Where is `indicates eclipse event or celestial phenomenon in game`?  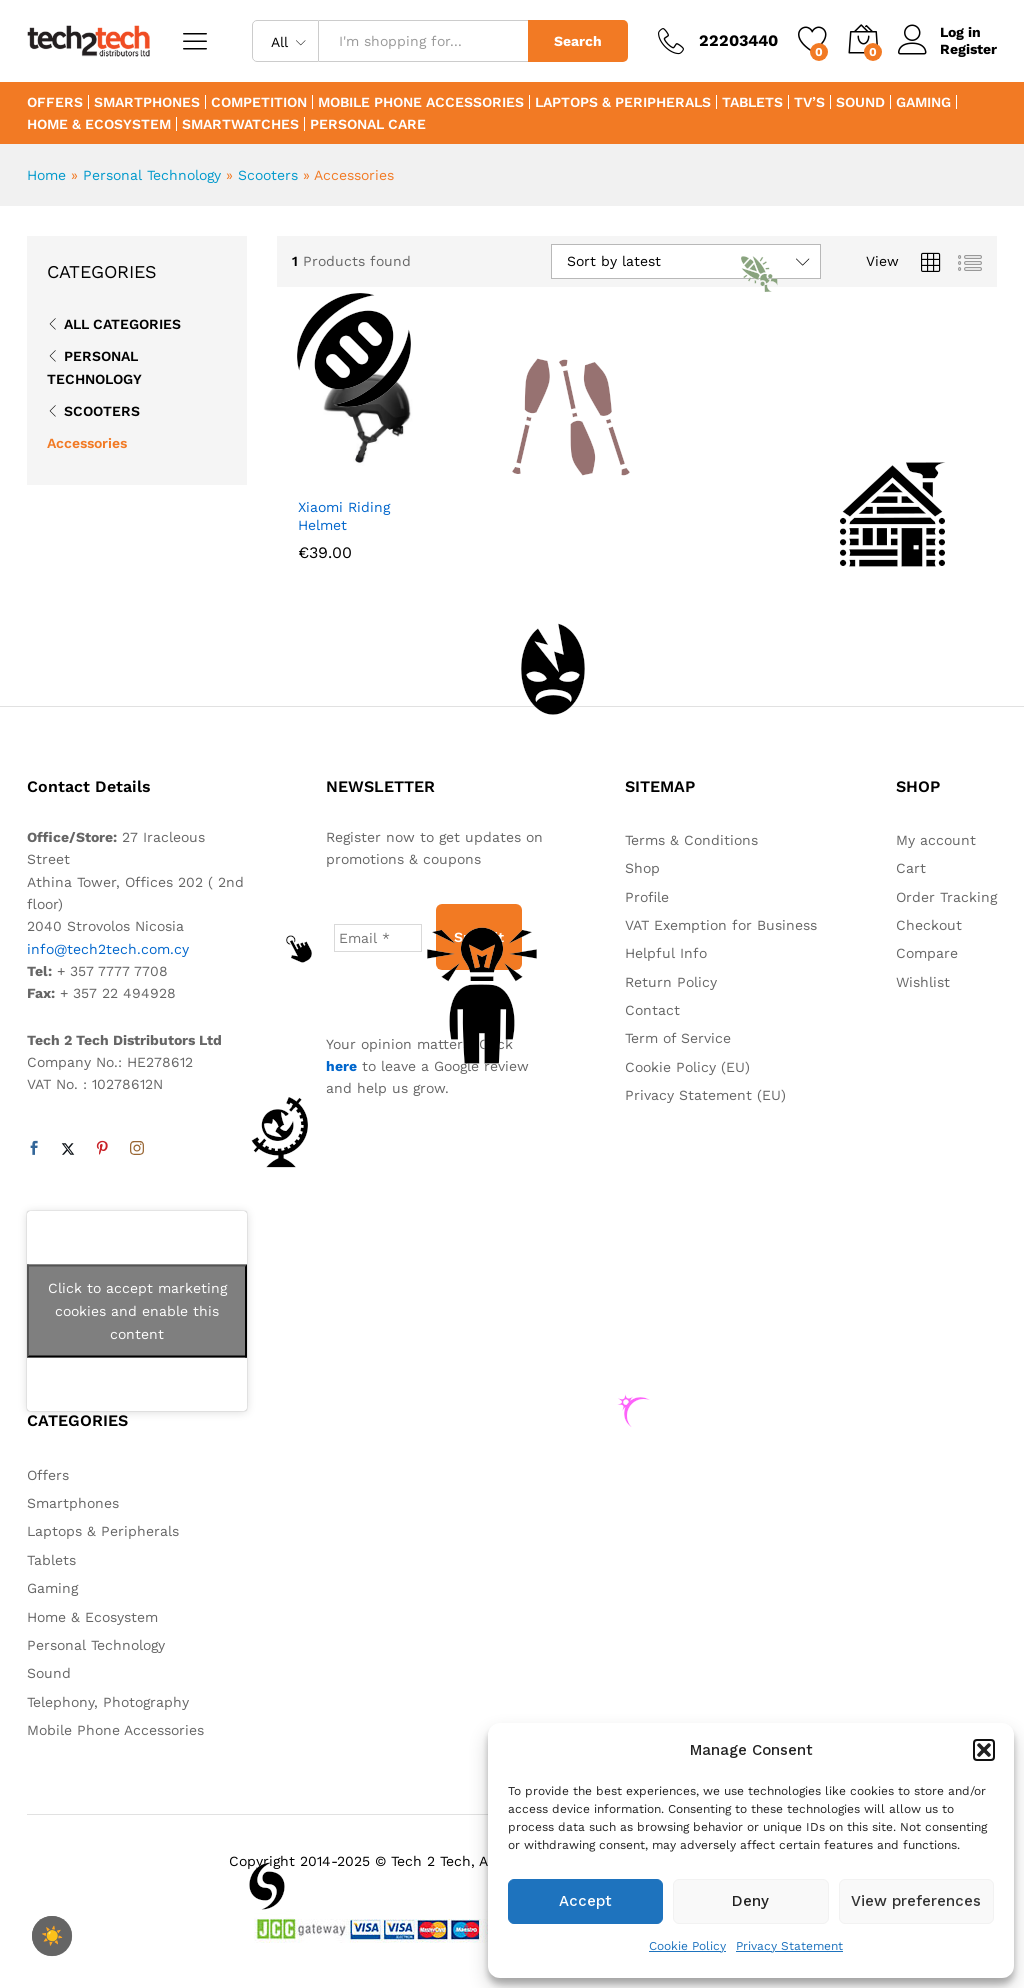 indicates eclipse event or celestial phenomenon in game is located at coordinates (633, 1410).